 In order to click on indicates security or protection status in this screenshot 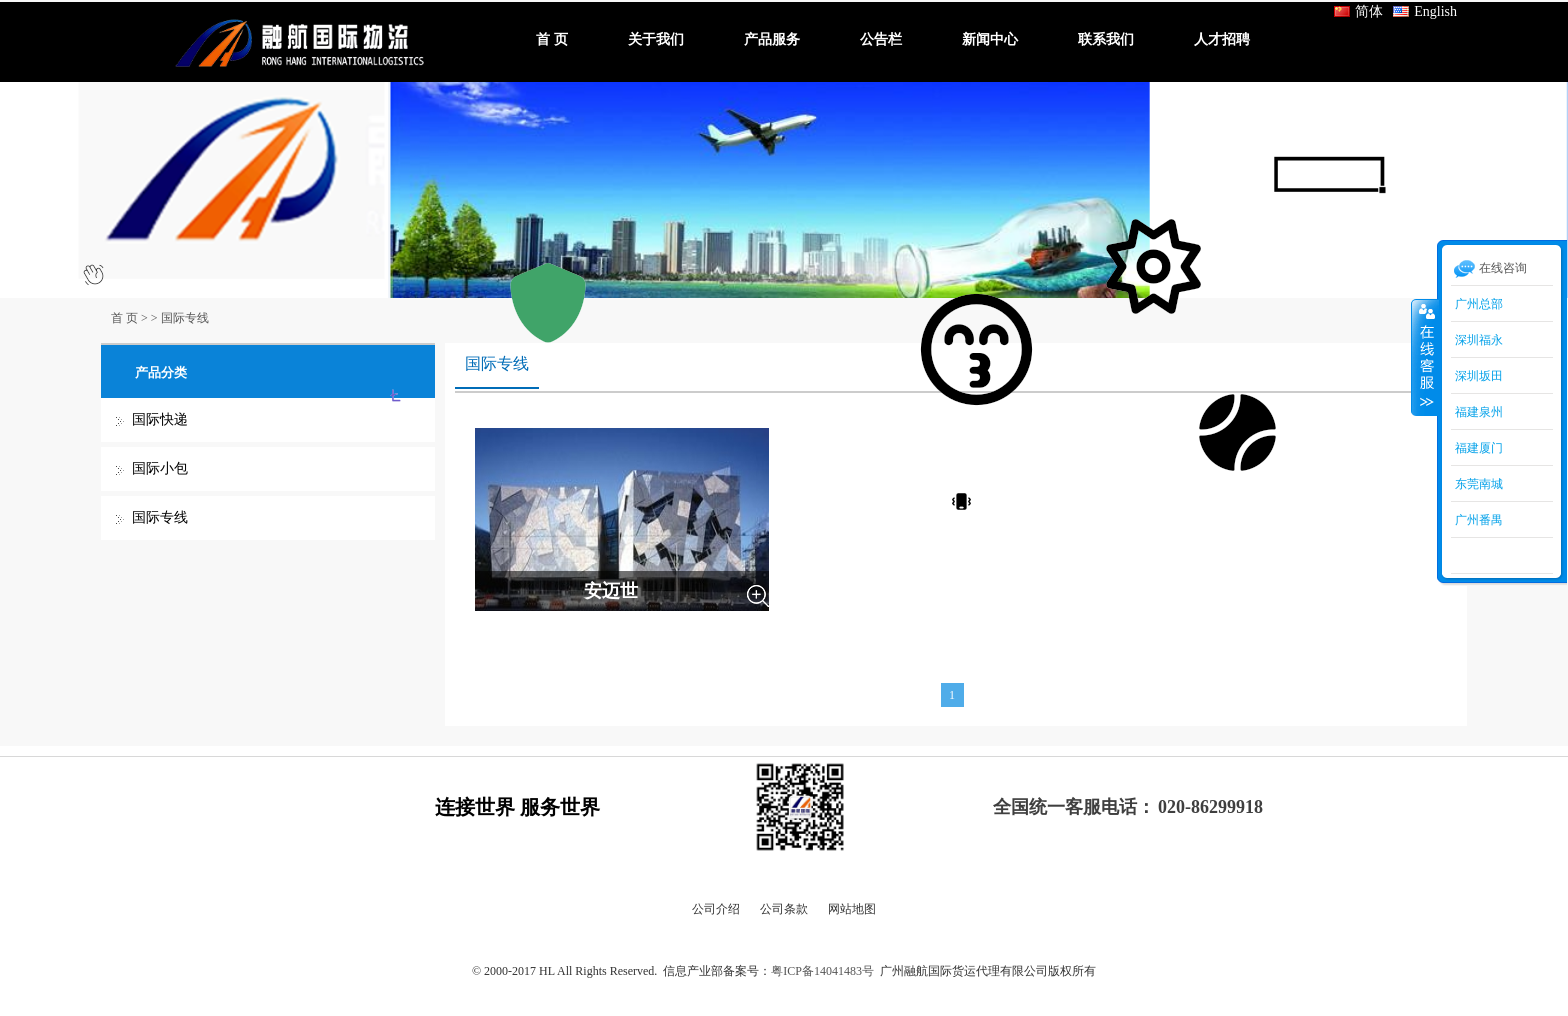, I will do `click(548, 303)`.